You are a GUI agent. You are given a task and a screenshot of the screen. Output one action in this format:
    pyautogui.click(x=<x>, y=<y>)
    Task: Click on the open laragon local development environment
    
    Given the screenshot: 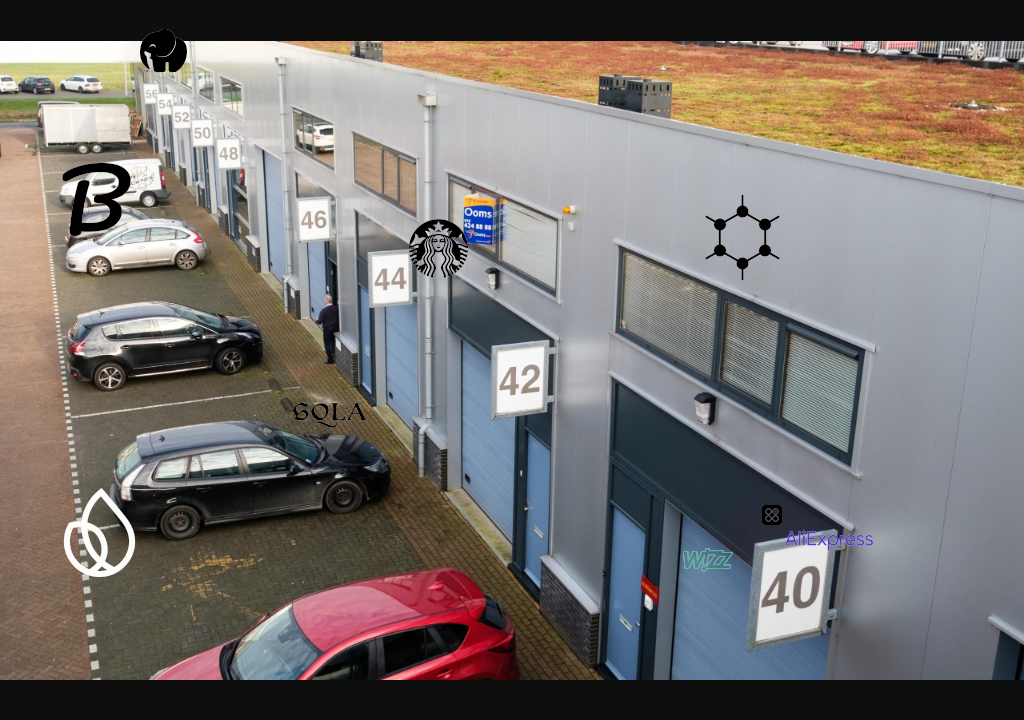 What is the action you would take?
    pyautogui.click(x=163, y=50)
    